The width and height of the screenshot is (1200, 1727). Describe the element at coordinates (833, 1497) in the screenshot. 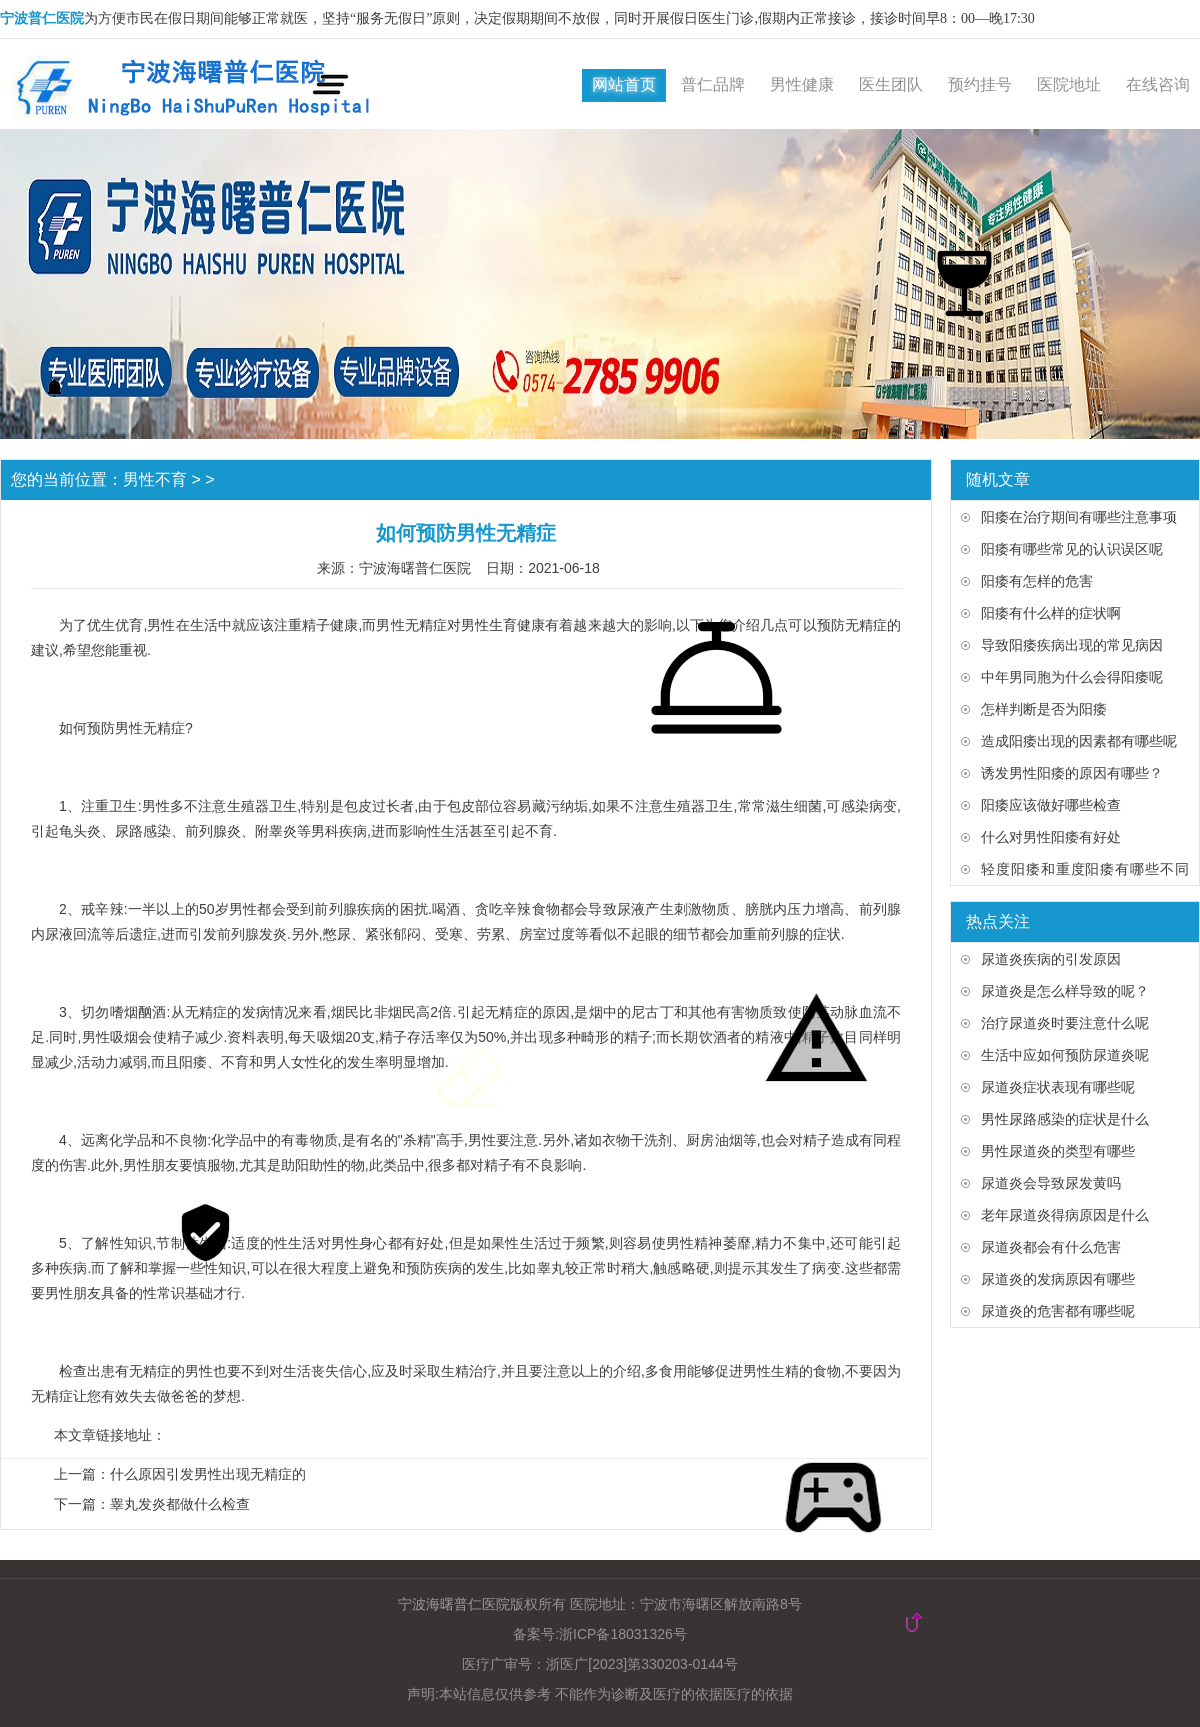

I see `access gaming or esports features` at that location.